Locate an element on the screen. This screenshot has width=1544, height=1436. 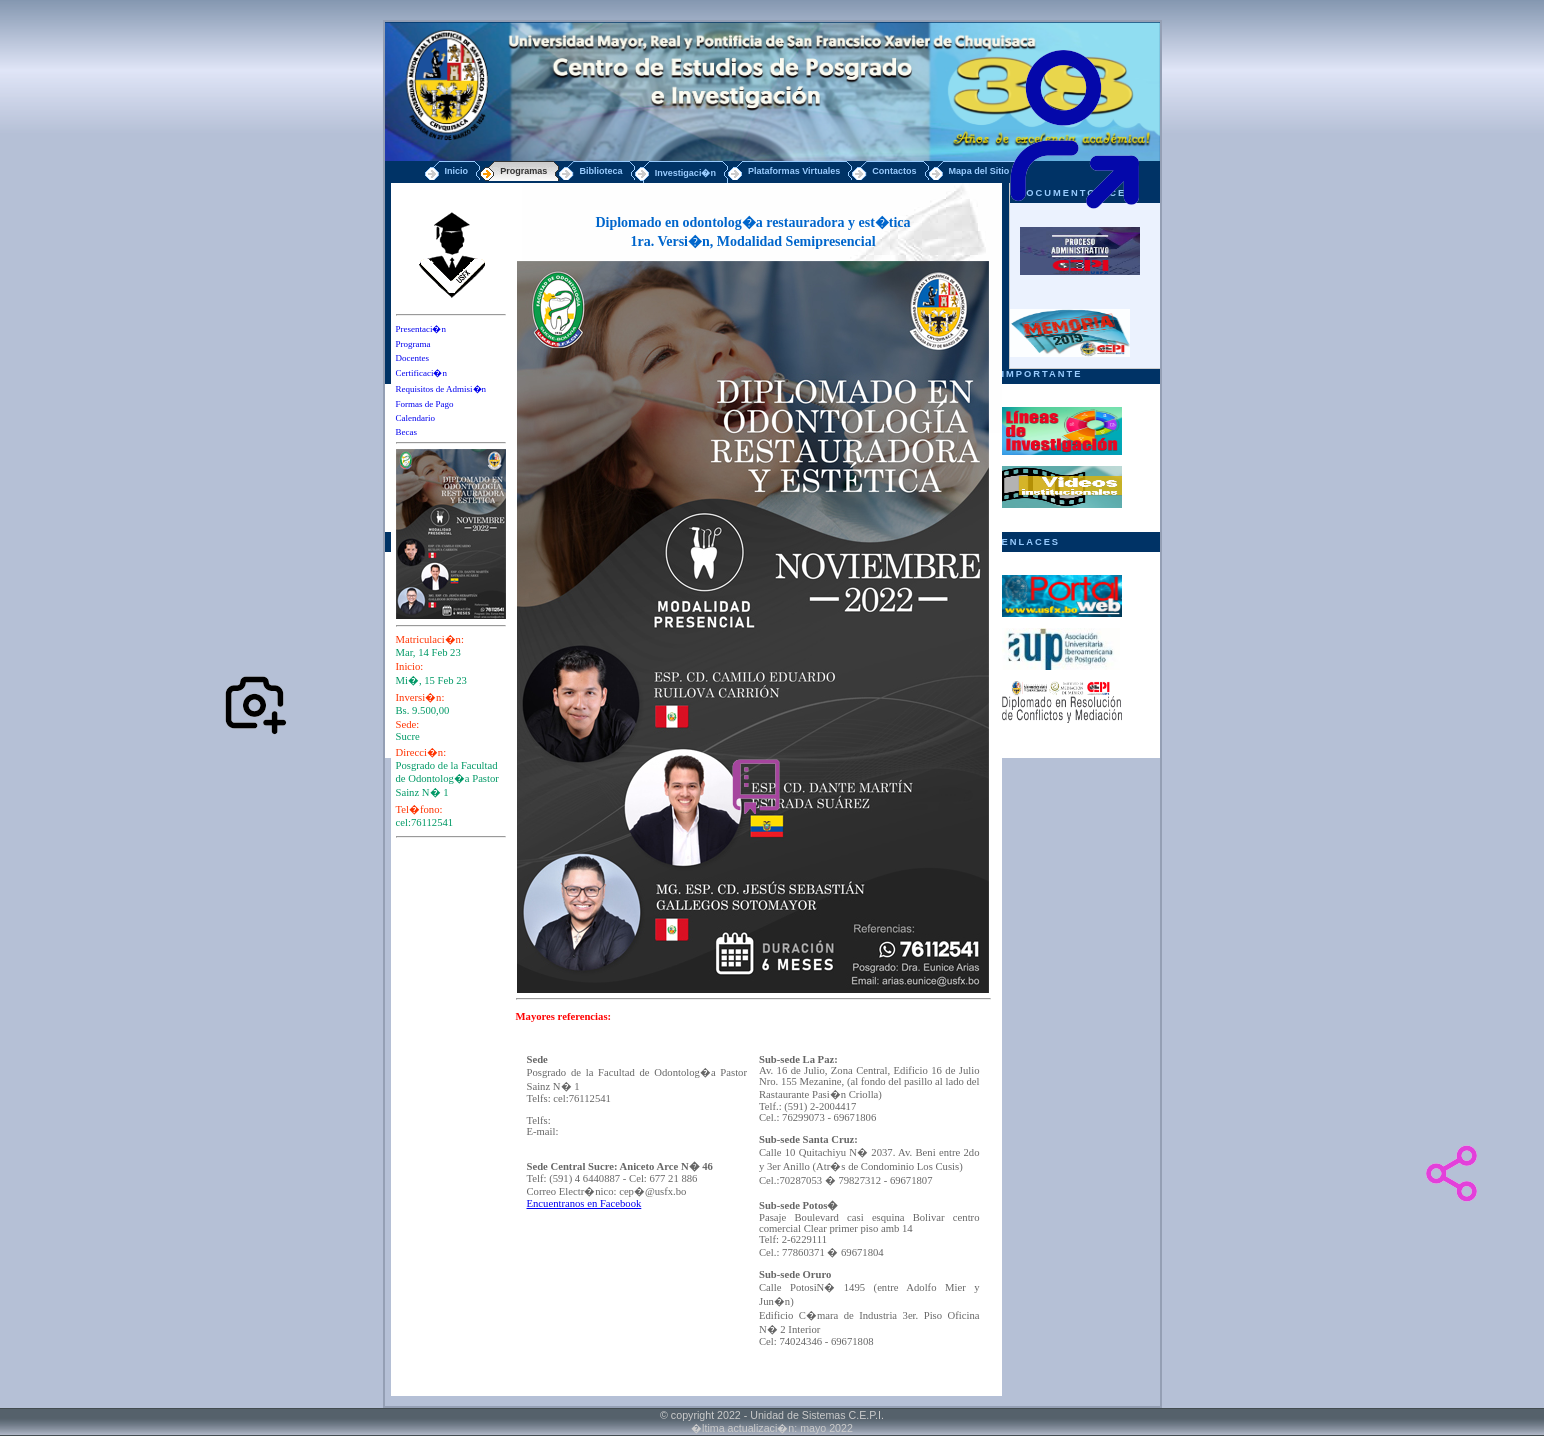
access repository or project files is located at coordinates (756, 783).